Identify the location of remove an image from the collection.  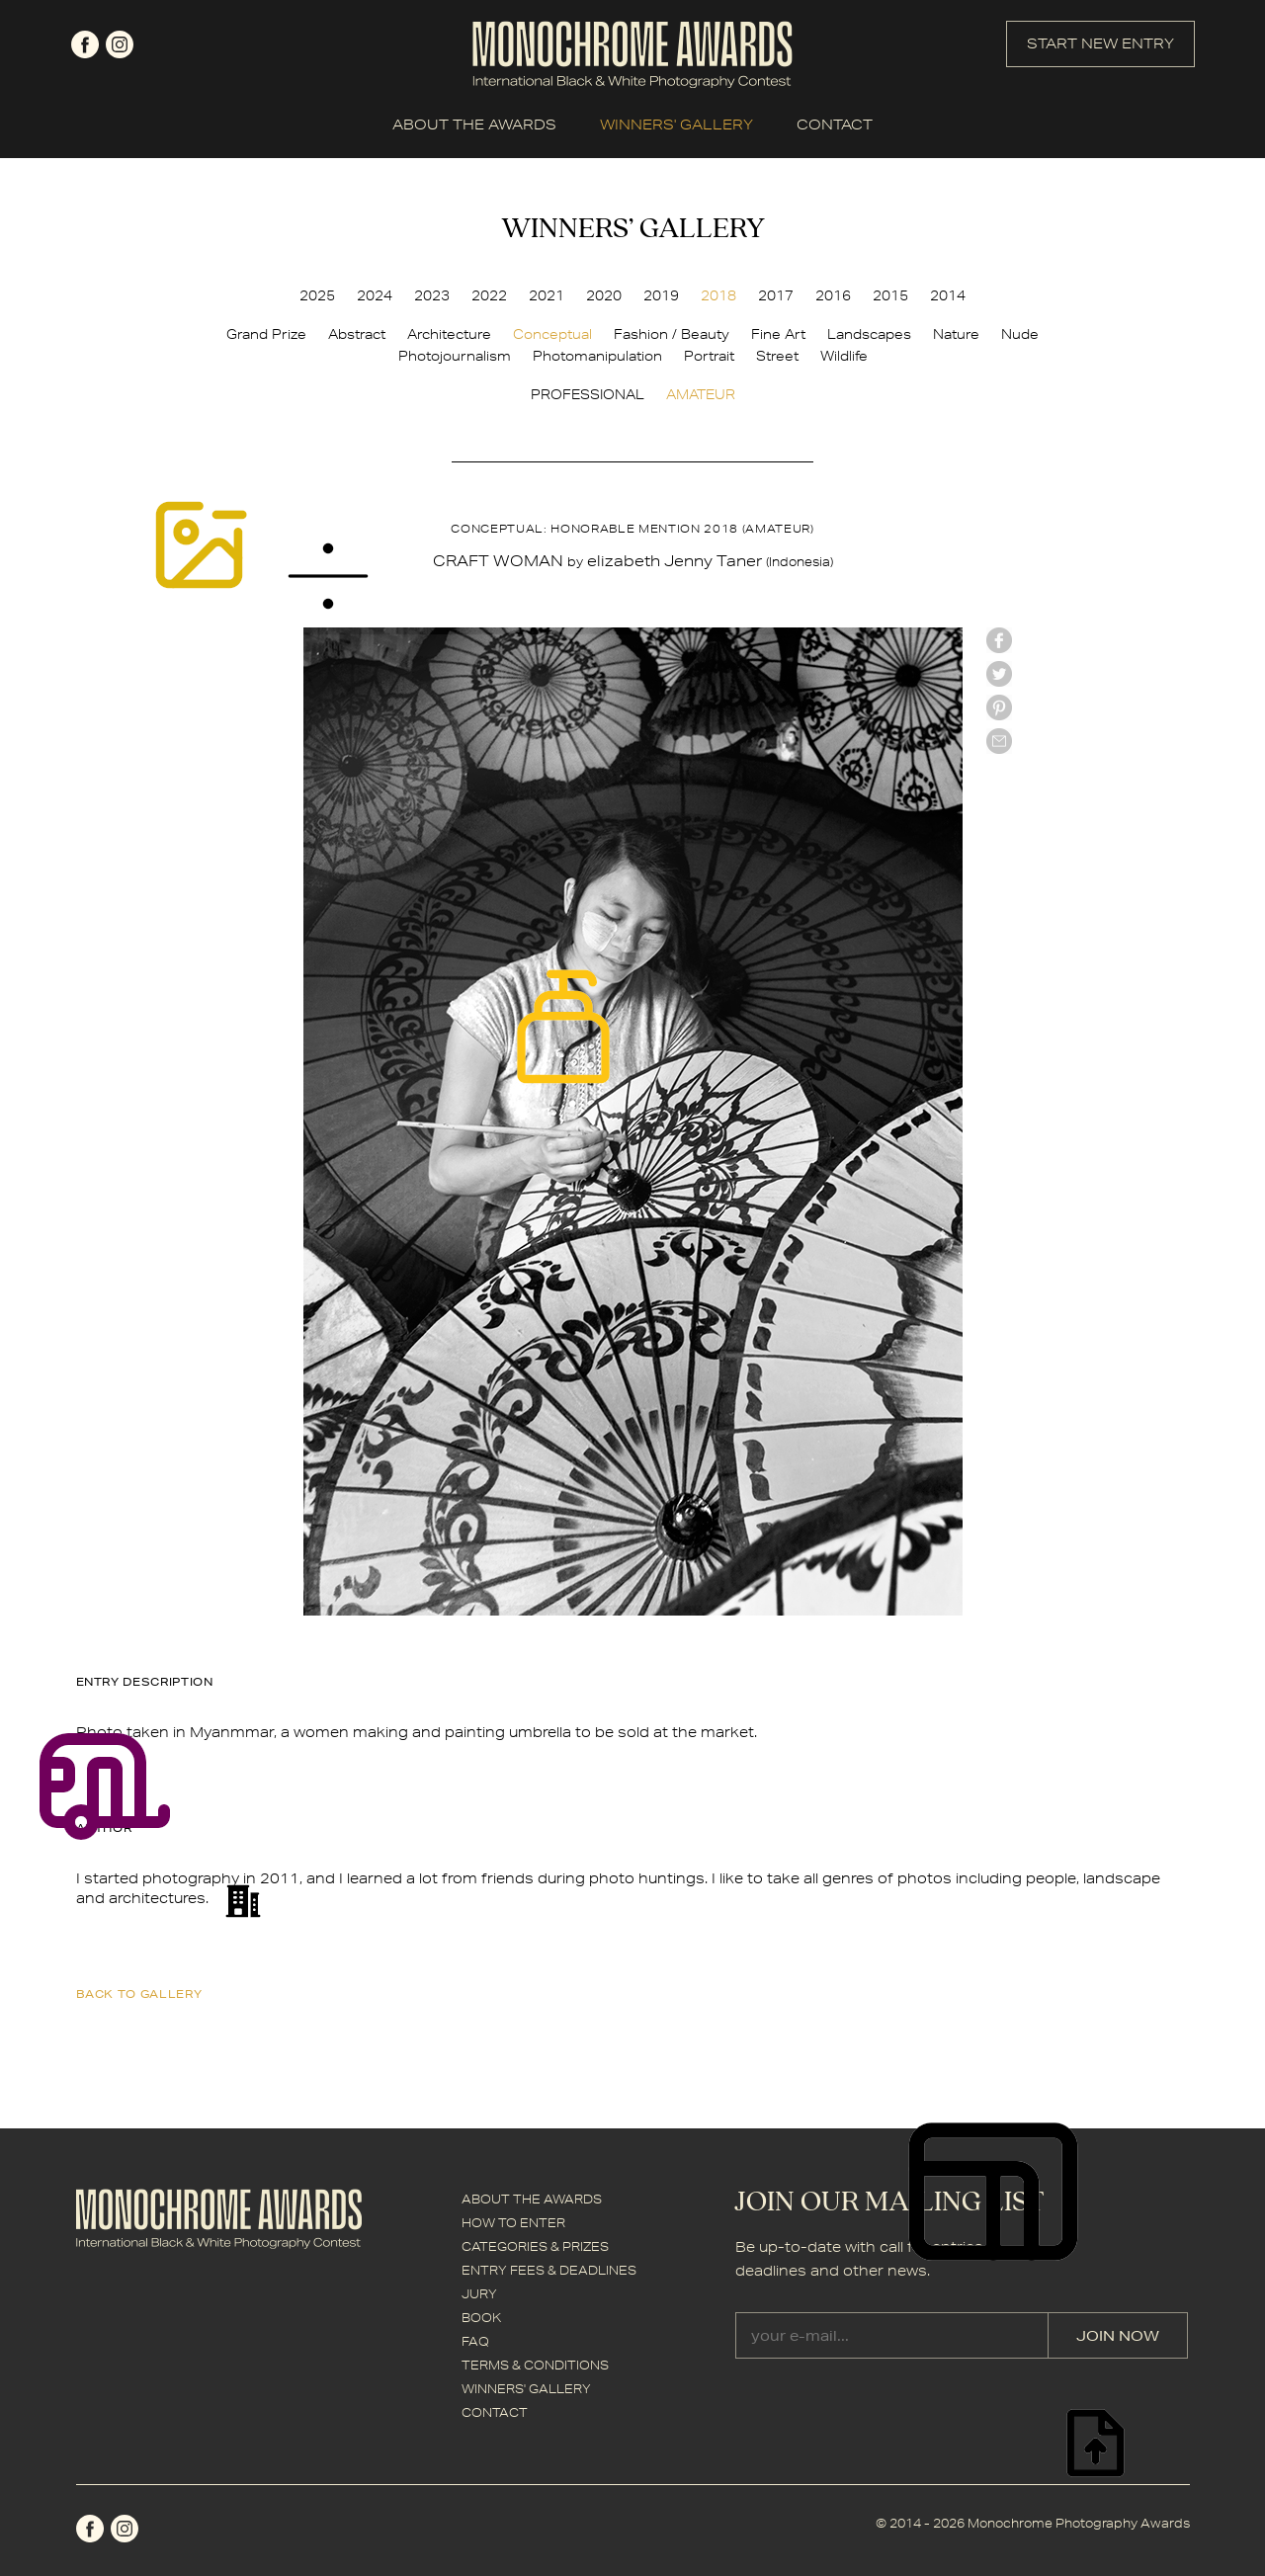
(199, 544).